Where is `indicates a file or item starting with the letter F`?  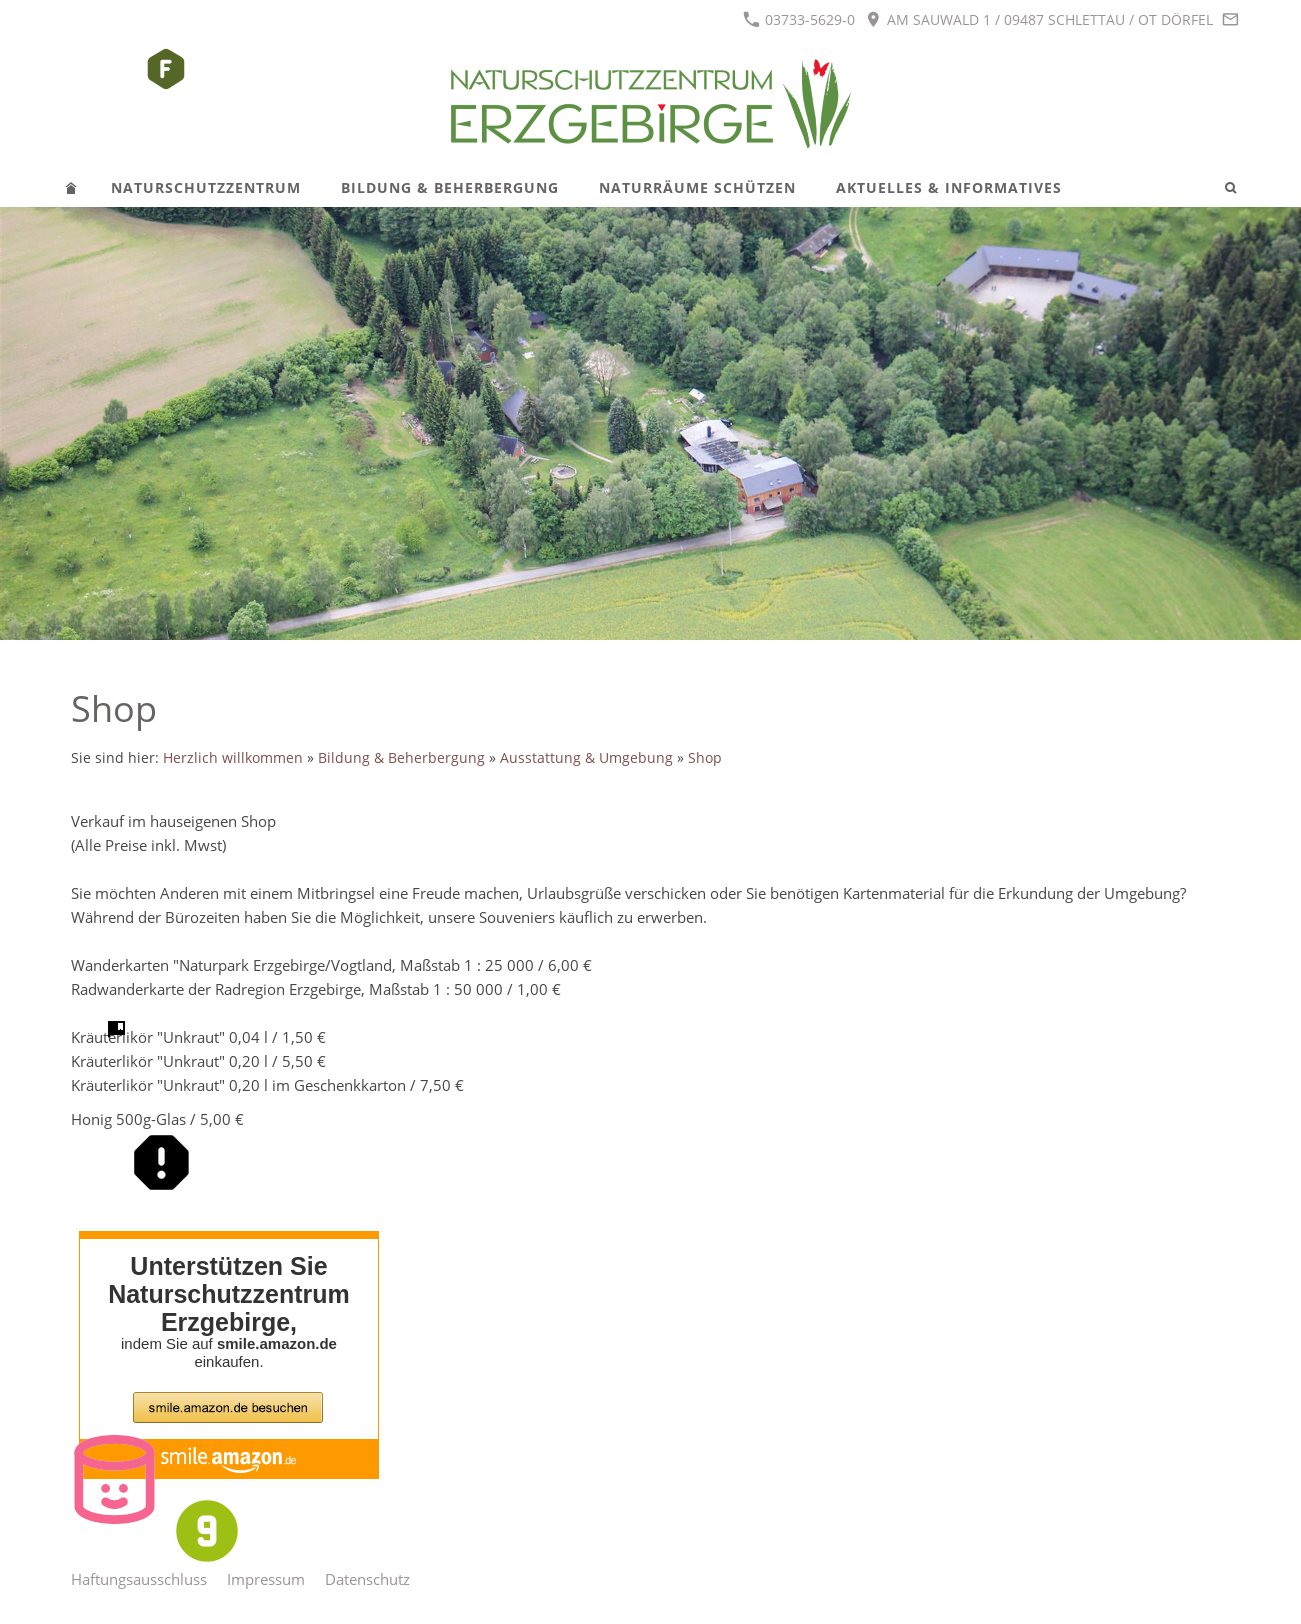
indicates a file or item starting with the letter F is located at coordinates (166, 69).